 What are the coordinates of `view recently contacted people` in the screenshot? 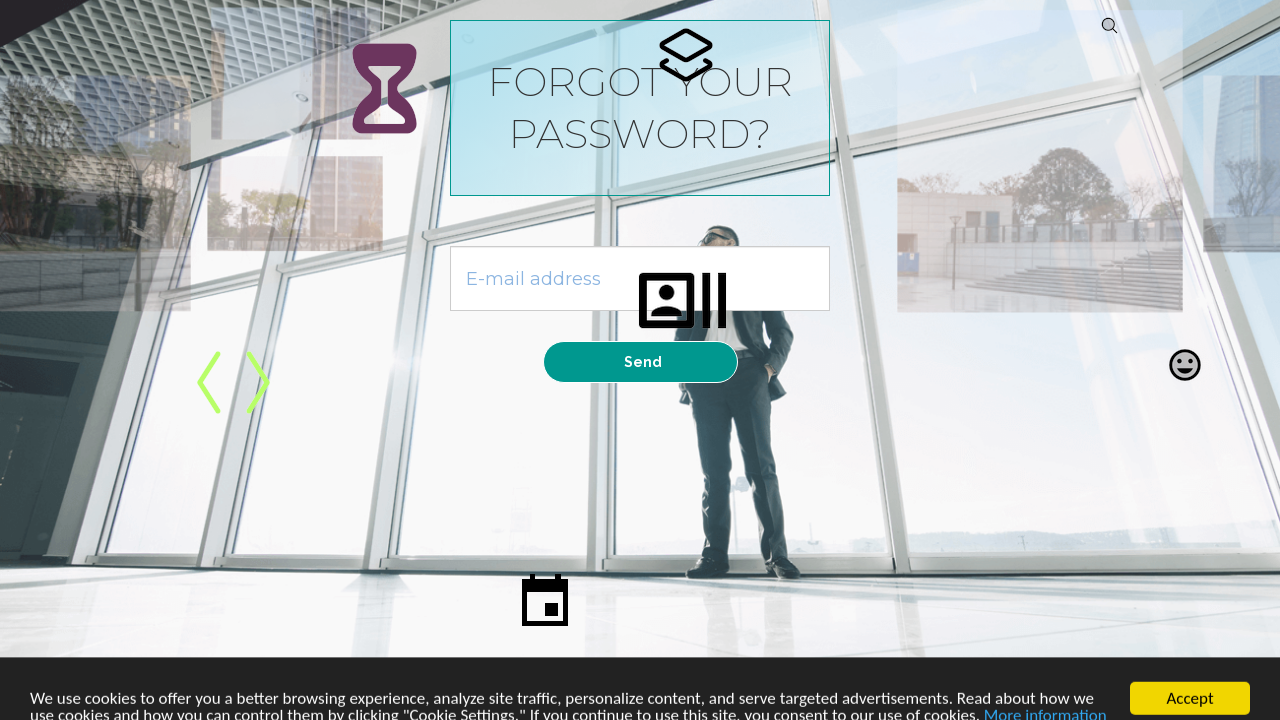 It's located at (682, 300).